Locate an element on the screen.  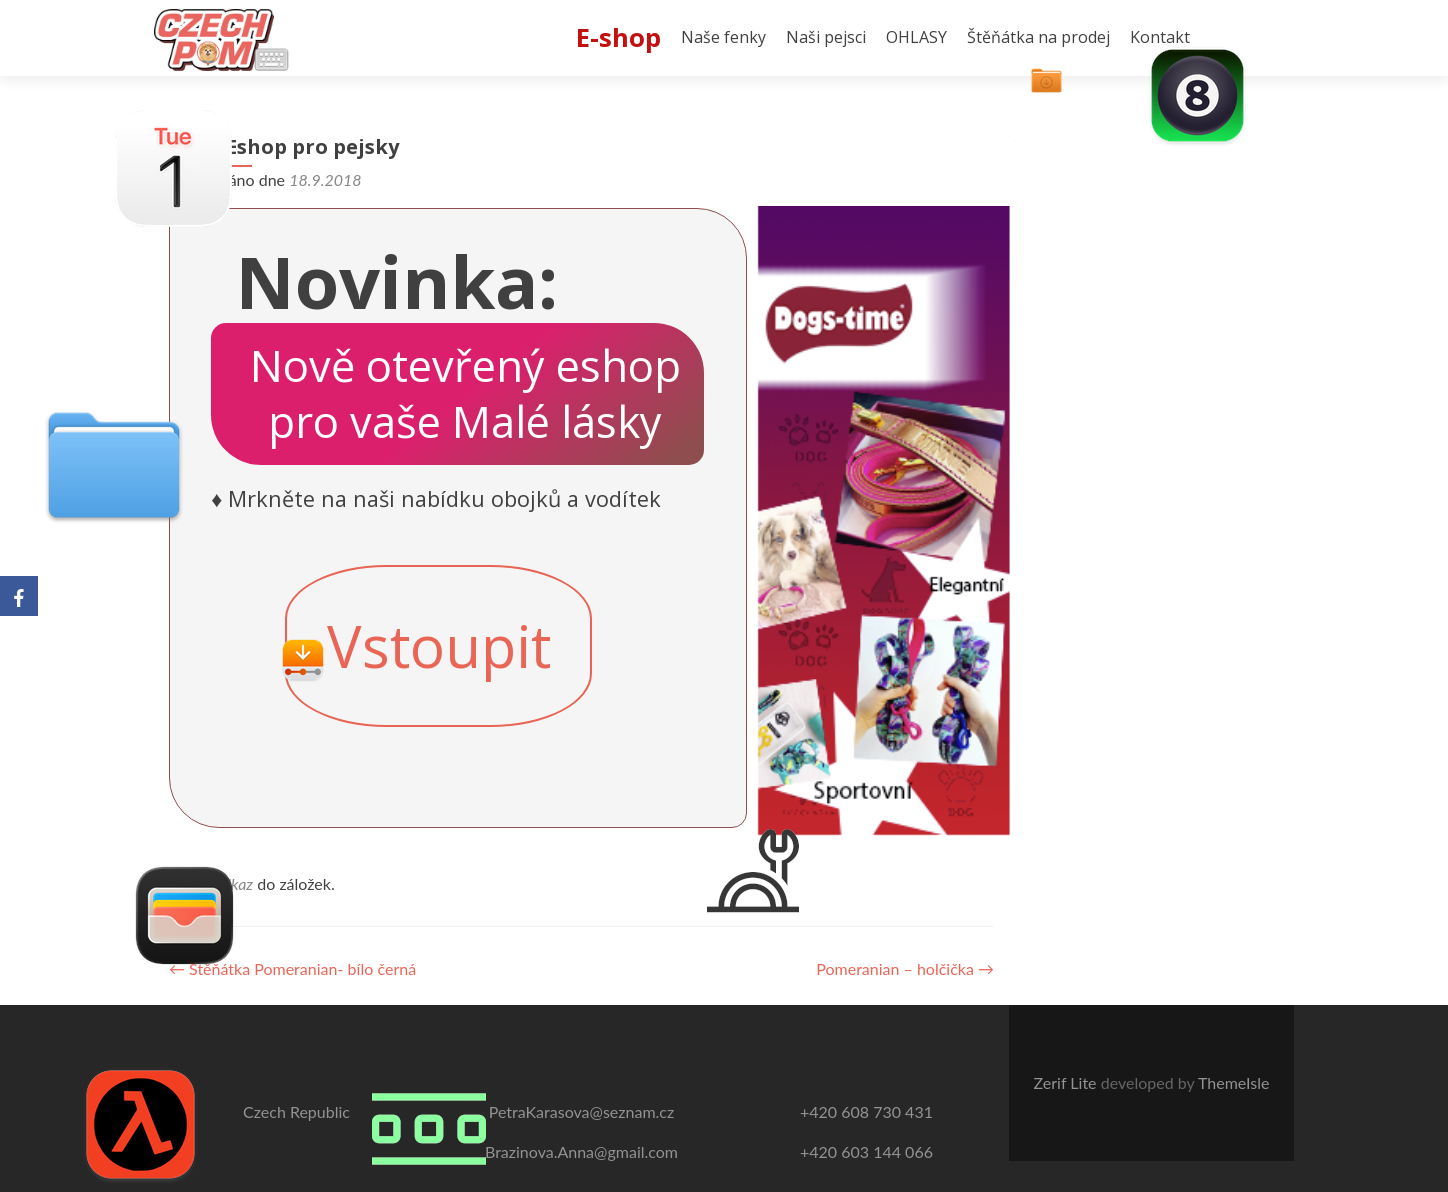
open kwallet password manager is located at coordinates (184, 915).